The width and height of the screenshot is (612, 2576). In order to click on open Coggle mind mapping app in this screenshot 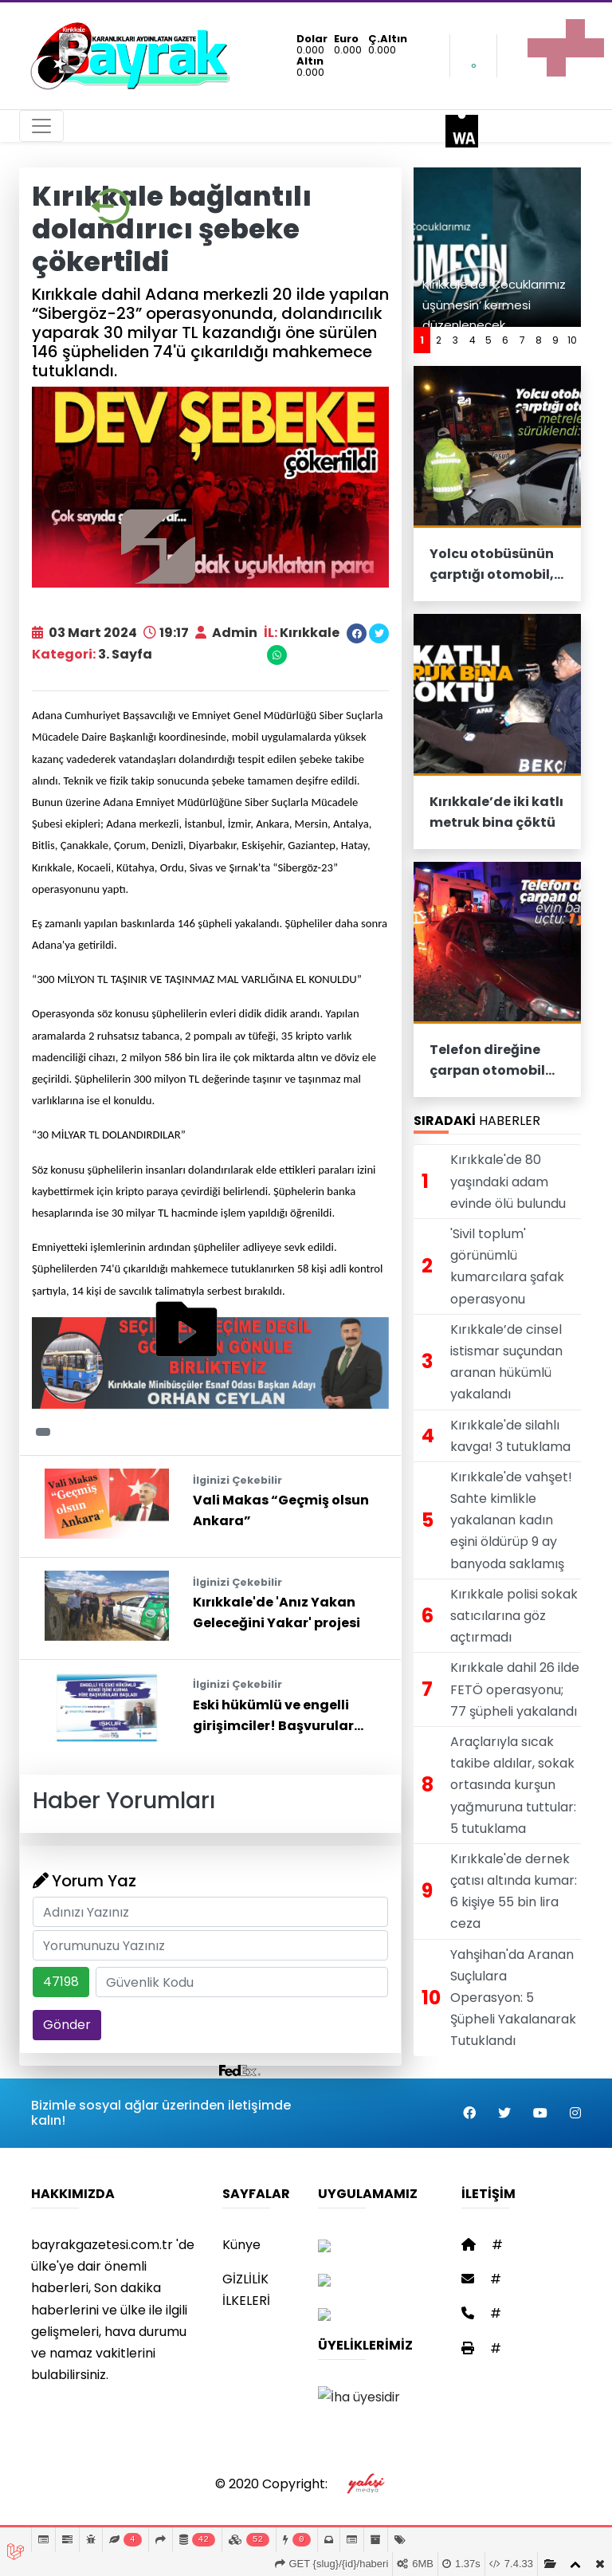, I will do `click(158, 546)`.